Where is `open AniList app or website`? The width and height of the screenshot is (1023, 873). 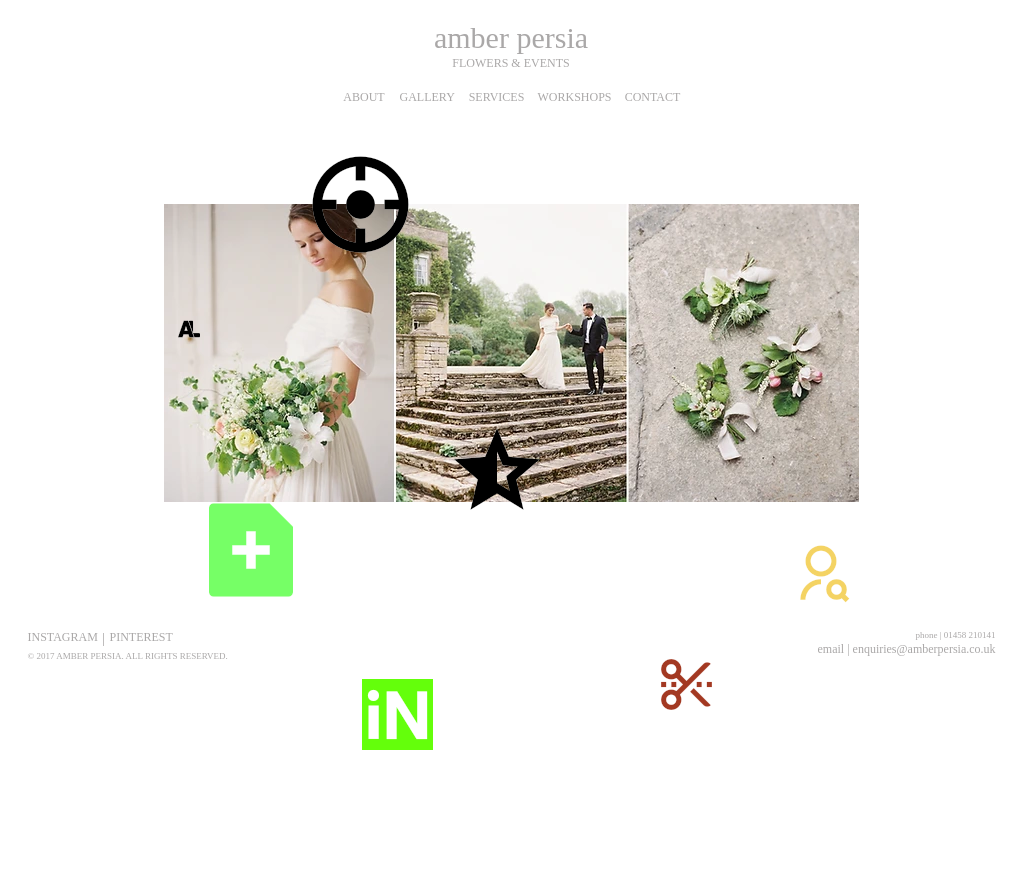 open AniList app or website is located at coordinates (189, 329).